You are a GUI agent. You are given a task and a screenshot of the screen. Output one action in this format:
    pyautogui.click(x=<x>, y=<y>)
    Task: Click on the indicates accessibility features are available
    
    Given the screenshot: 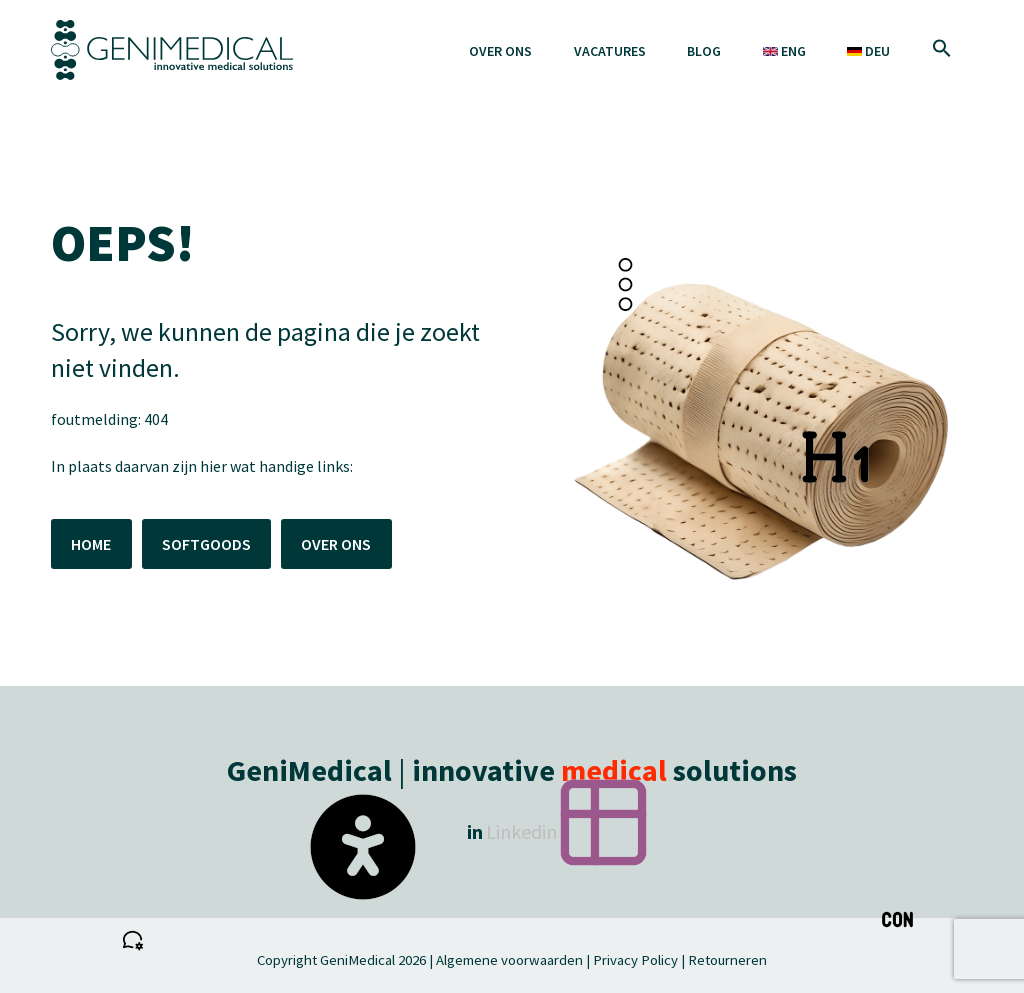 What is the action you would take?
    pyautogui.click(x=363, y=847)
    